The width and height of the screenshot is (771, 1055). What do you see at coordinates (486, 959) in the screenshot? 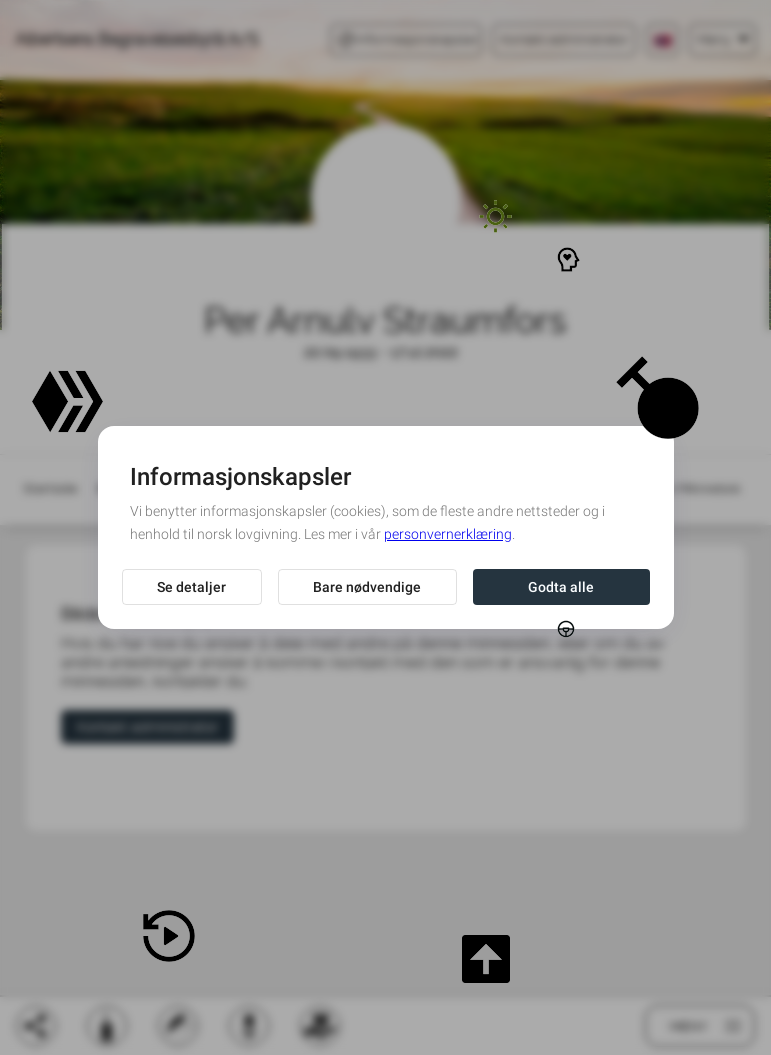
I see `upload a file or document` at bounding box center [486, 959].